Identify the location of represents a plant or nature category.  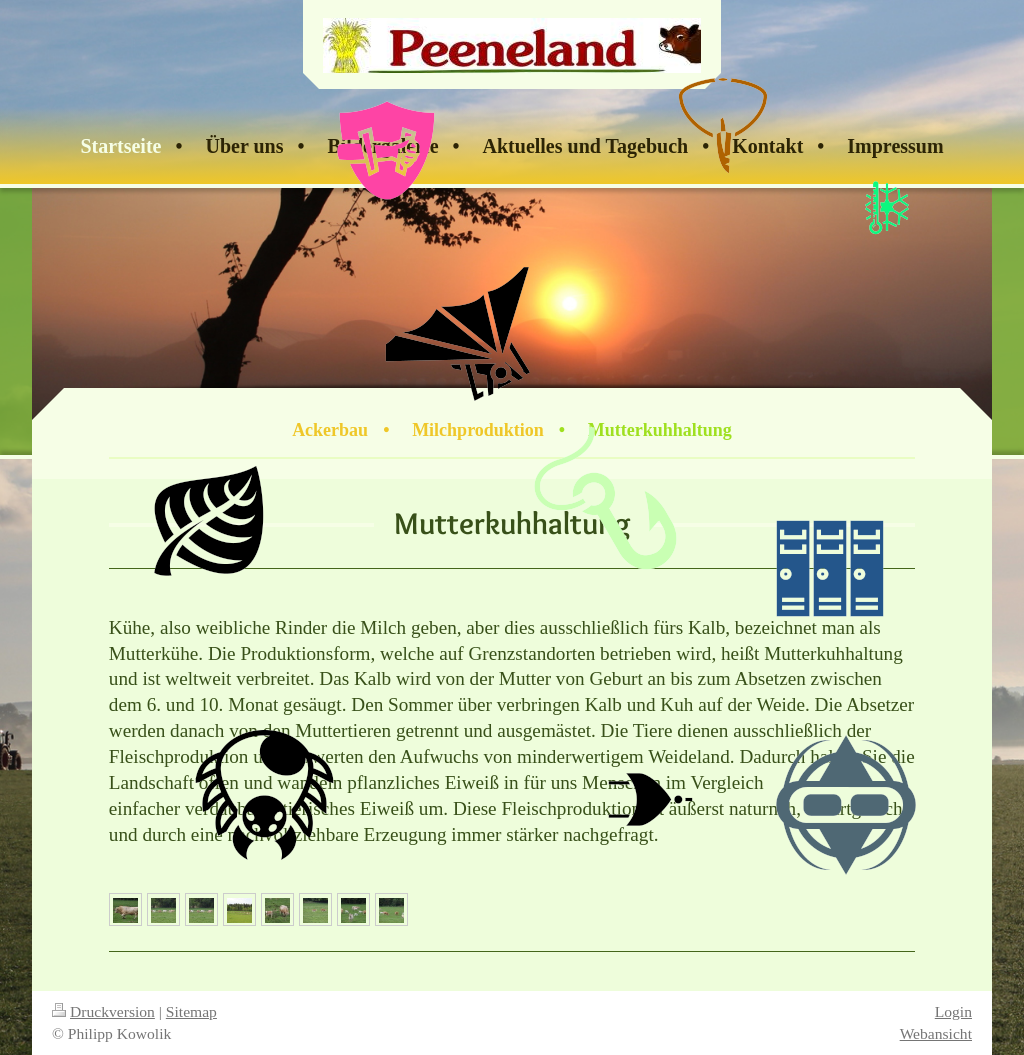
(208, 520).